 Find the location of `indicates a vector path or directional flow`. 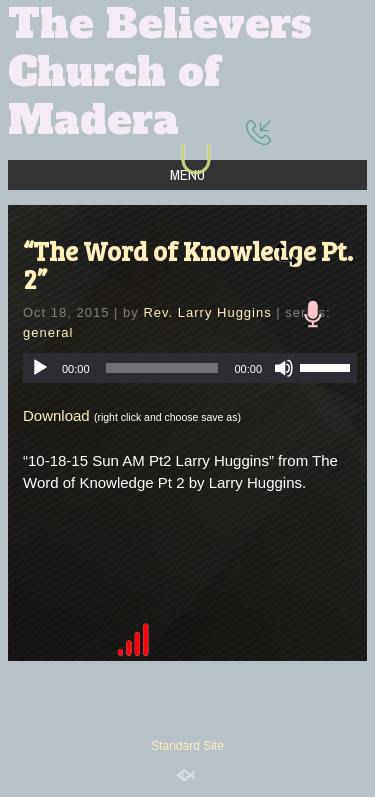

indicates a vector path or directional flow is located at coordinates (285, 253).